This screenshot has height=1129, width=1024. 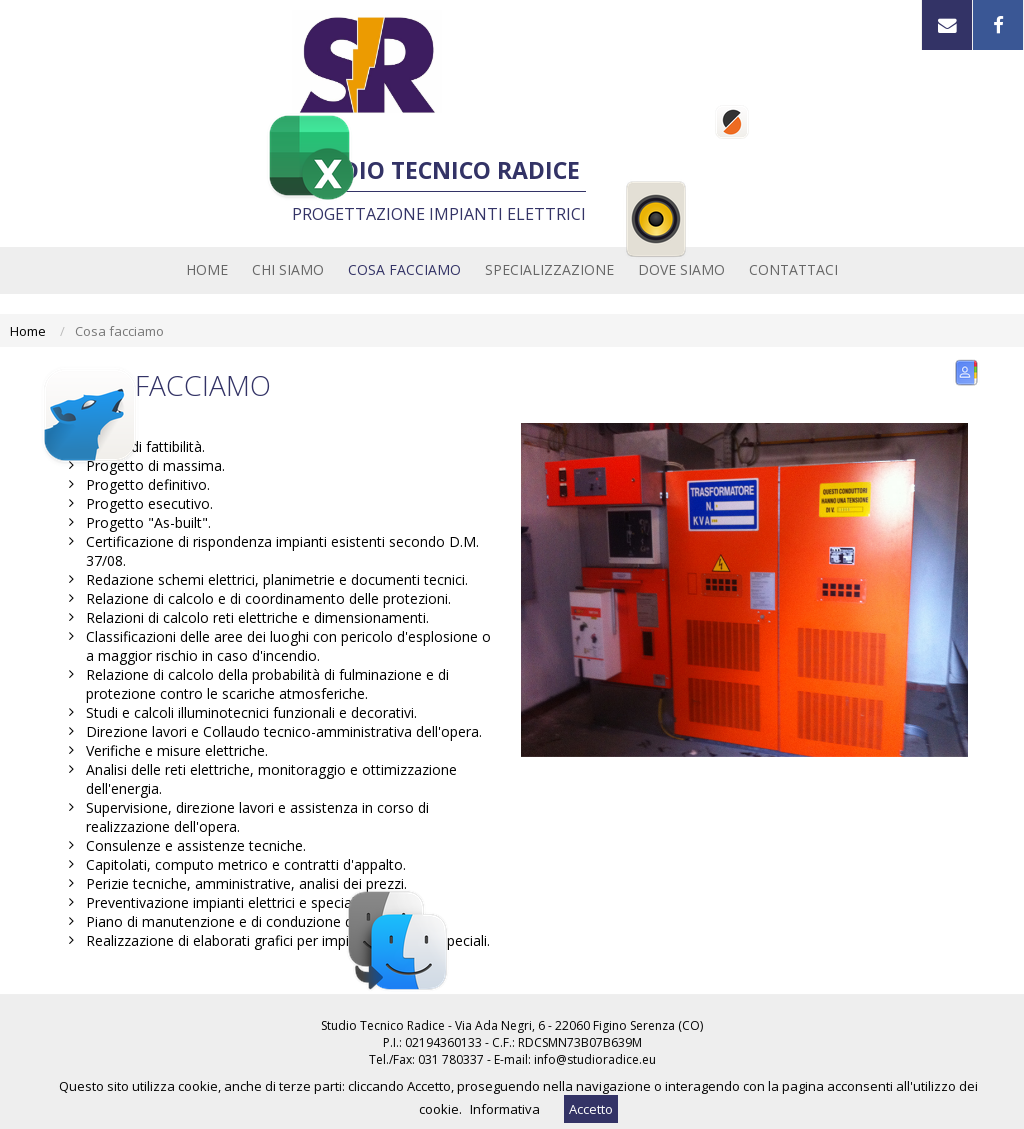 What do you see at coordinates (732, 122) in the screenshot?
I see `open PrusaSlicer 3D printing software` at bounding box center [732, 122].